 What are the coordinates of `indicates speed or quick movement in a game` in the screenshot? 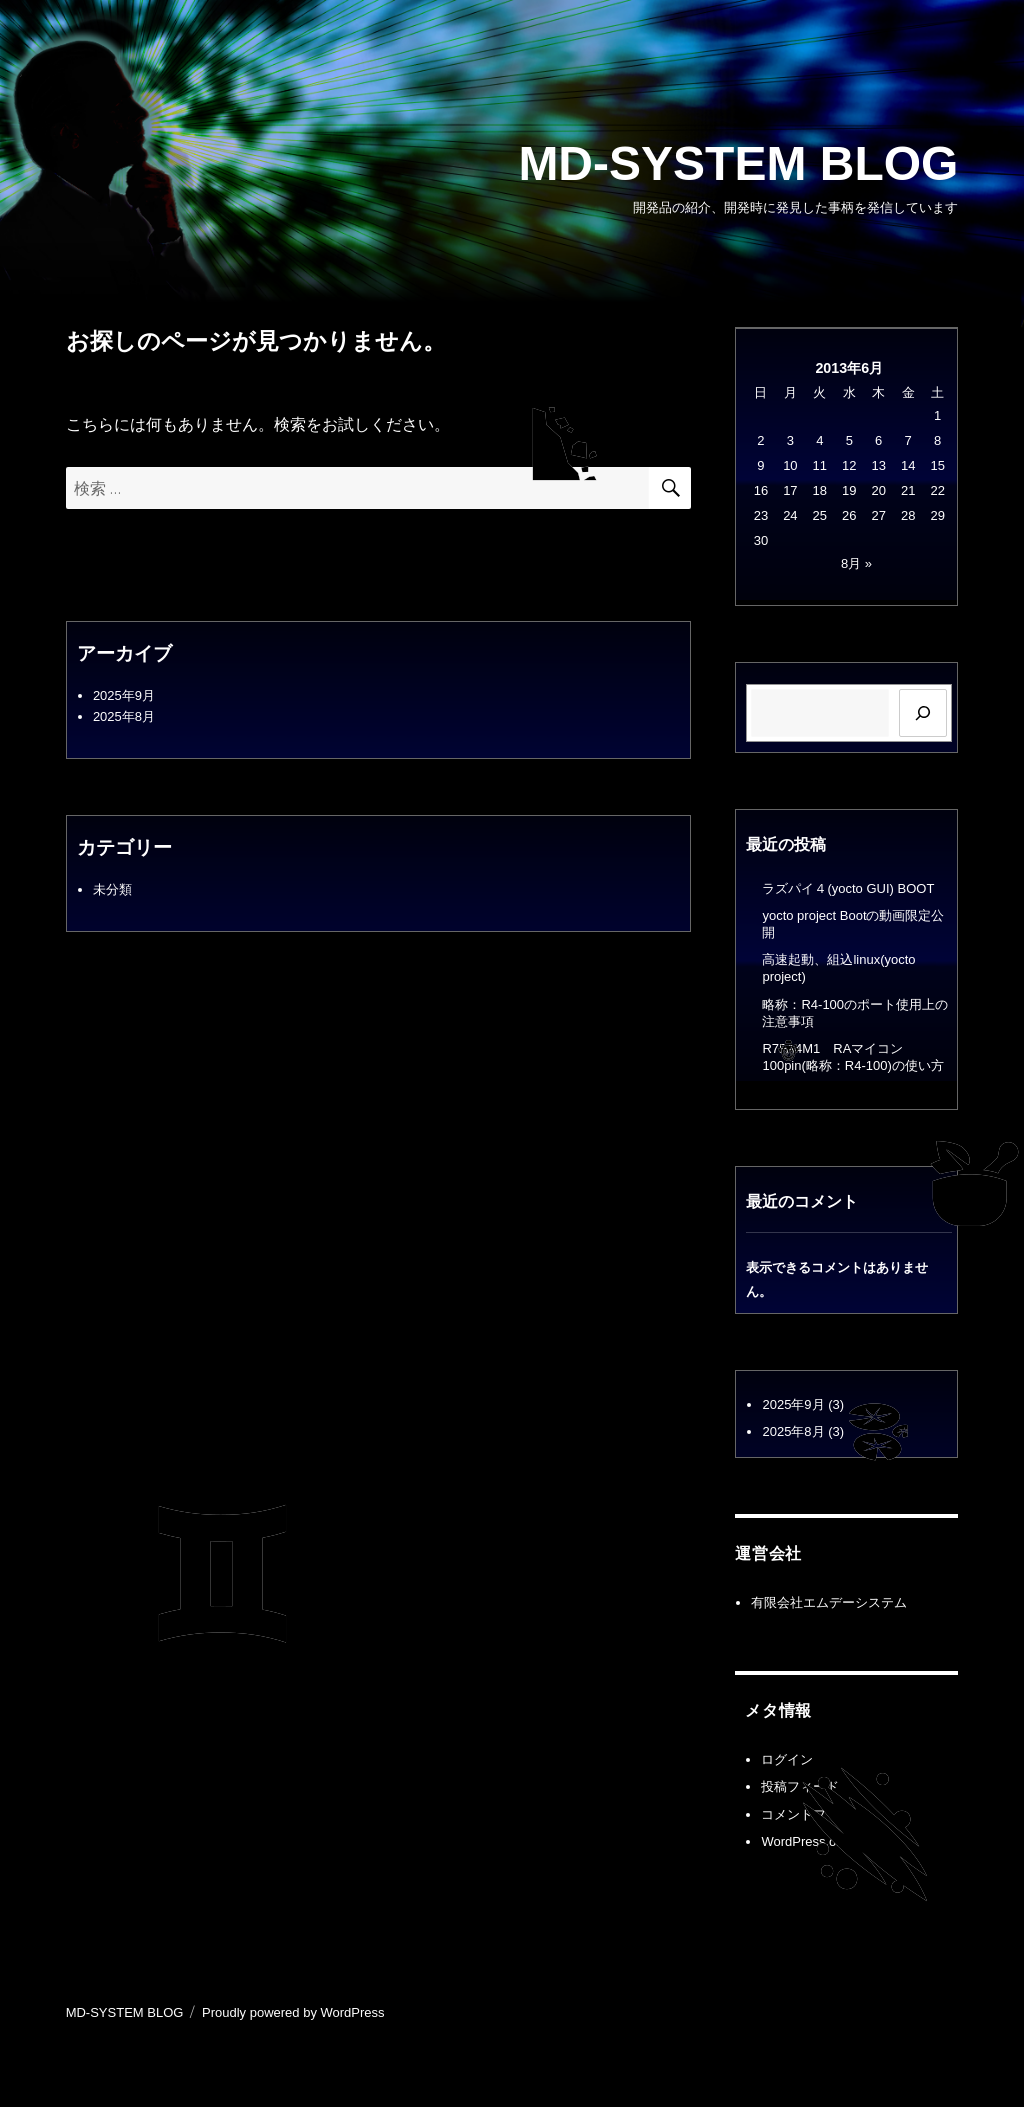 It's located at (868, 1833).